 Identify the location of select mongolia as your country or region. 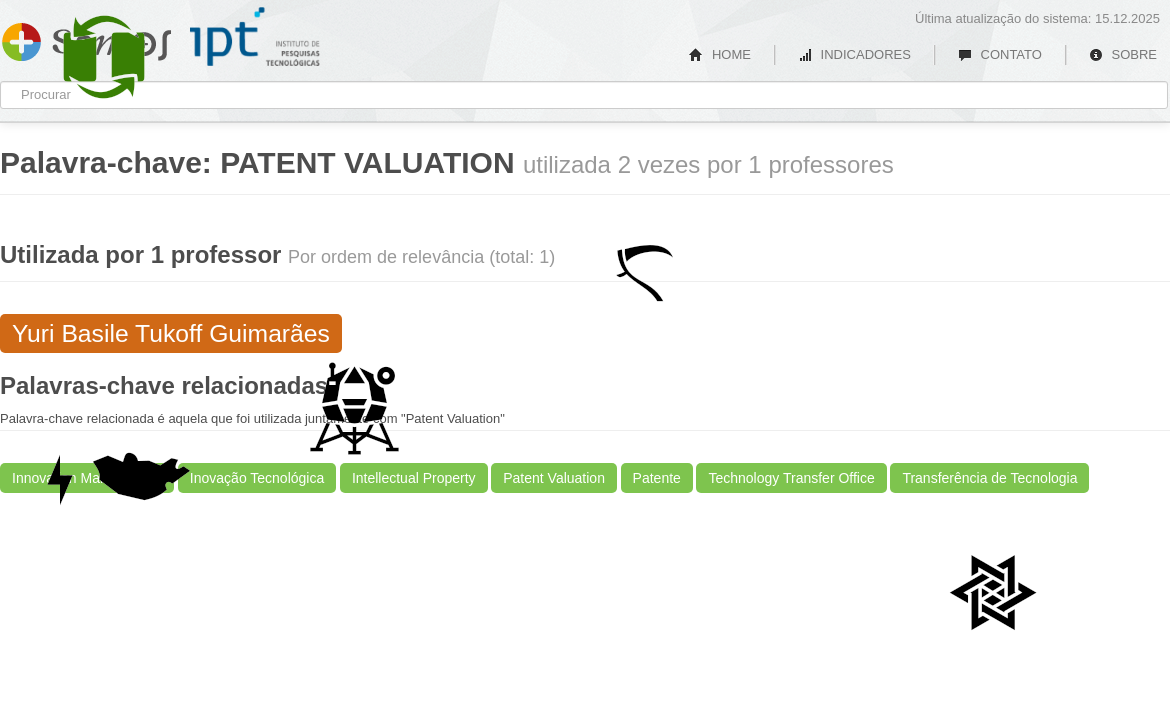
(141, 476).